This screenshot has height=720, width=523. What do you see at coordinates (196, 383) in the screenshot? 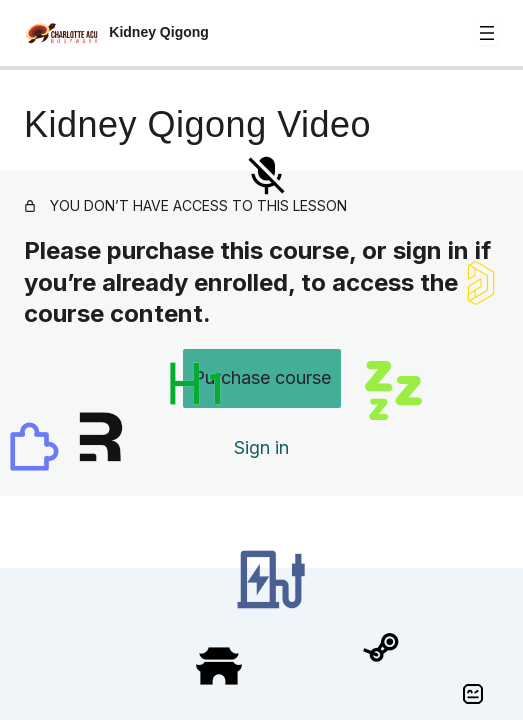
I see `format text as heading level 1` at bounding box center [196, 383].